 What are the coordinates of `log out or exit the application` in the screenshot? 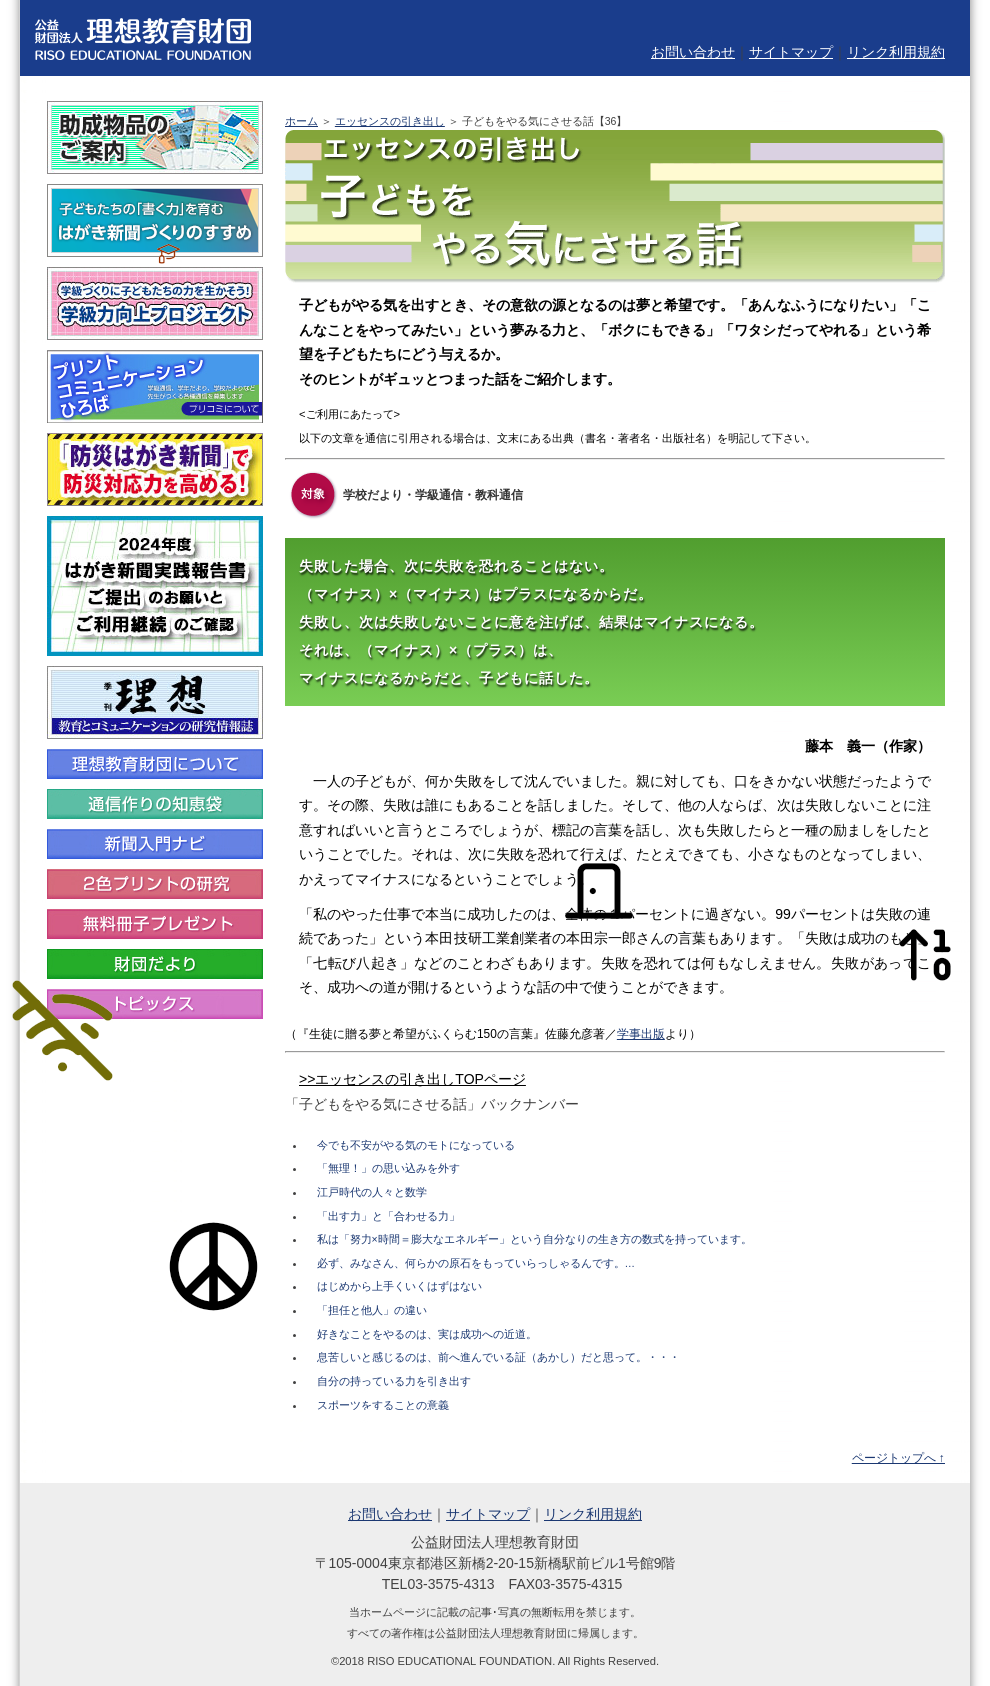 It's located at (599, 891).